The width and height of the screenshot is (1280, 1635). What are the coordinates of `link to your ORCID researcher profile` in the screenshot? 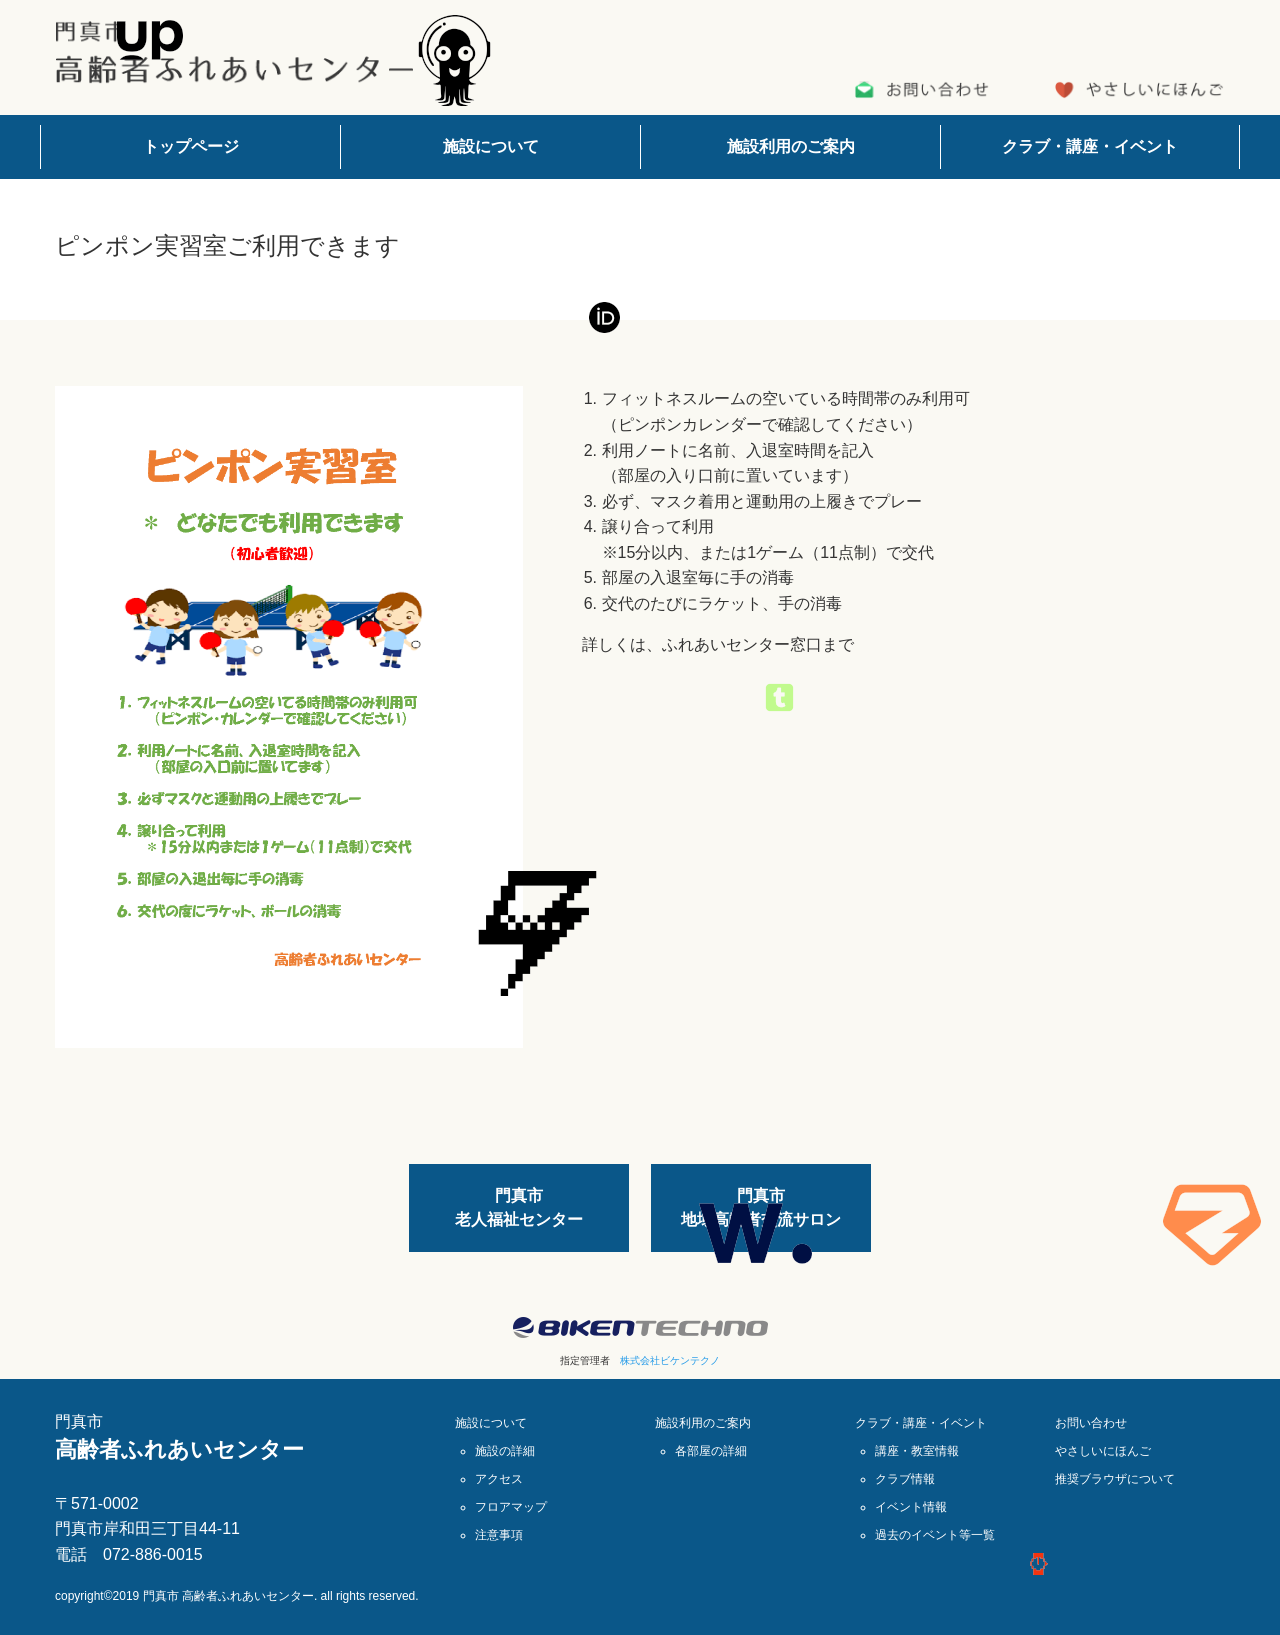 It's located at (604, 317).